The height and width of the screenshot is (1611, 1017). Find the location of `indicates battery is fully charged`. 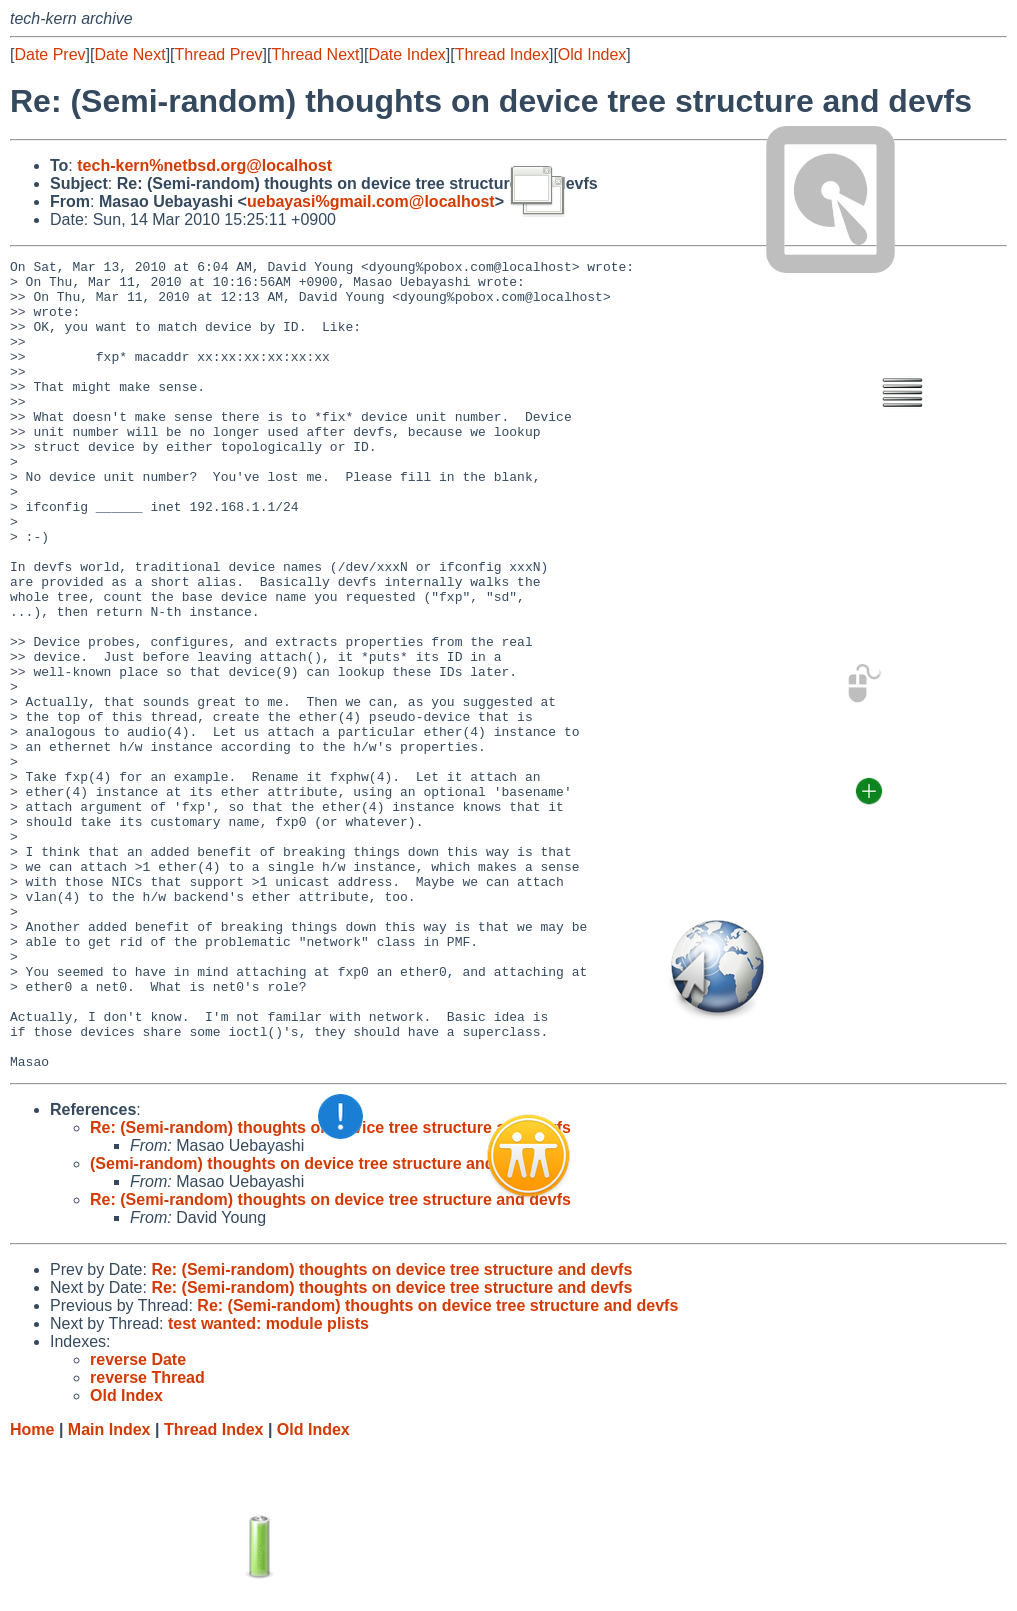

indicates battery is fully charged is located at coordinates (259, 1547).